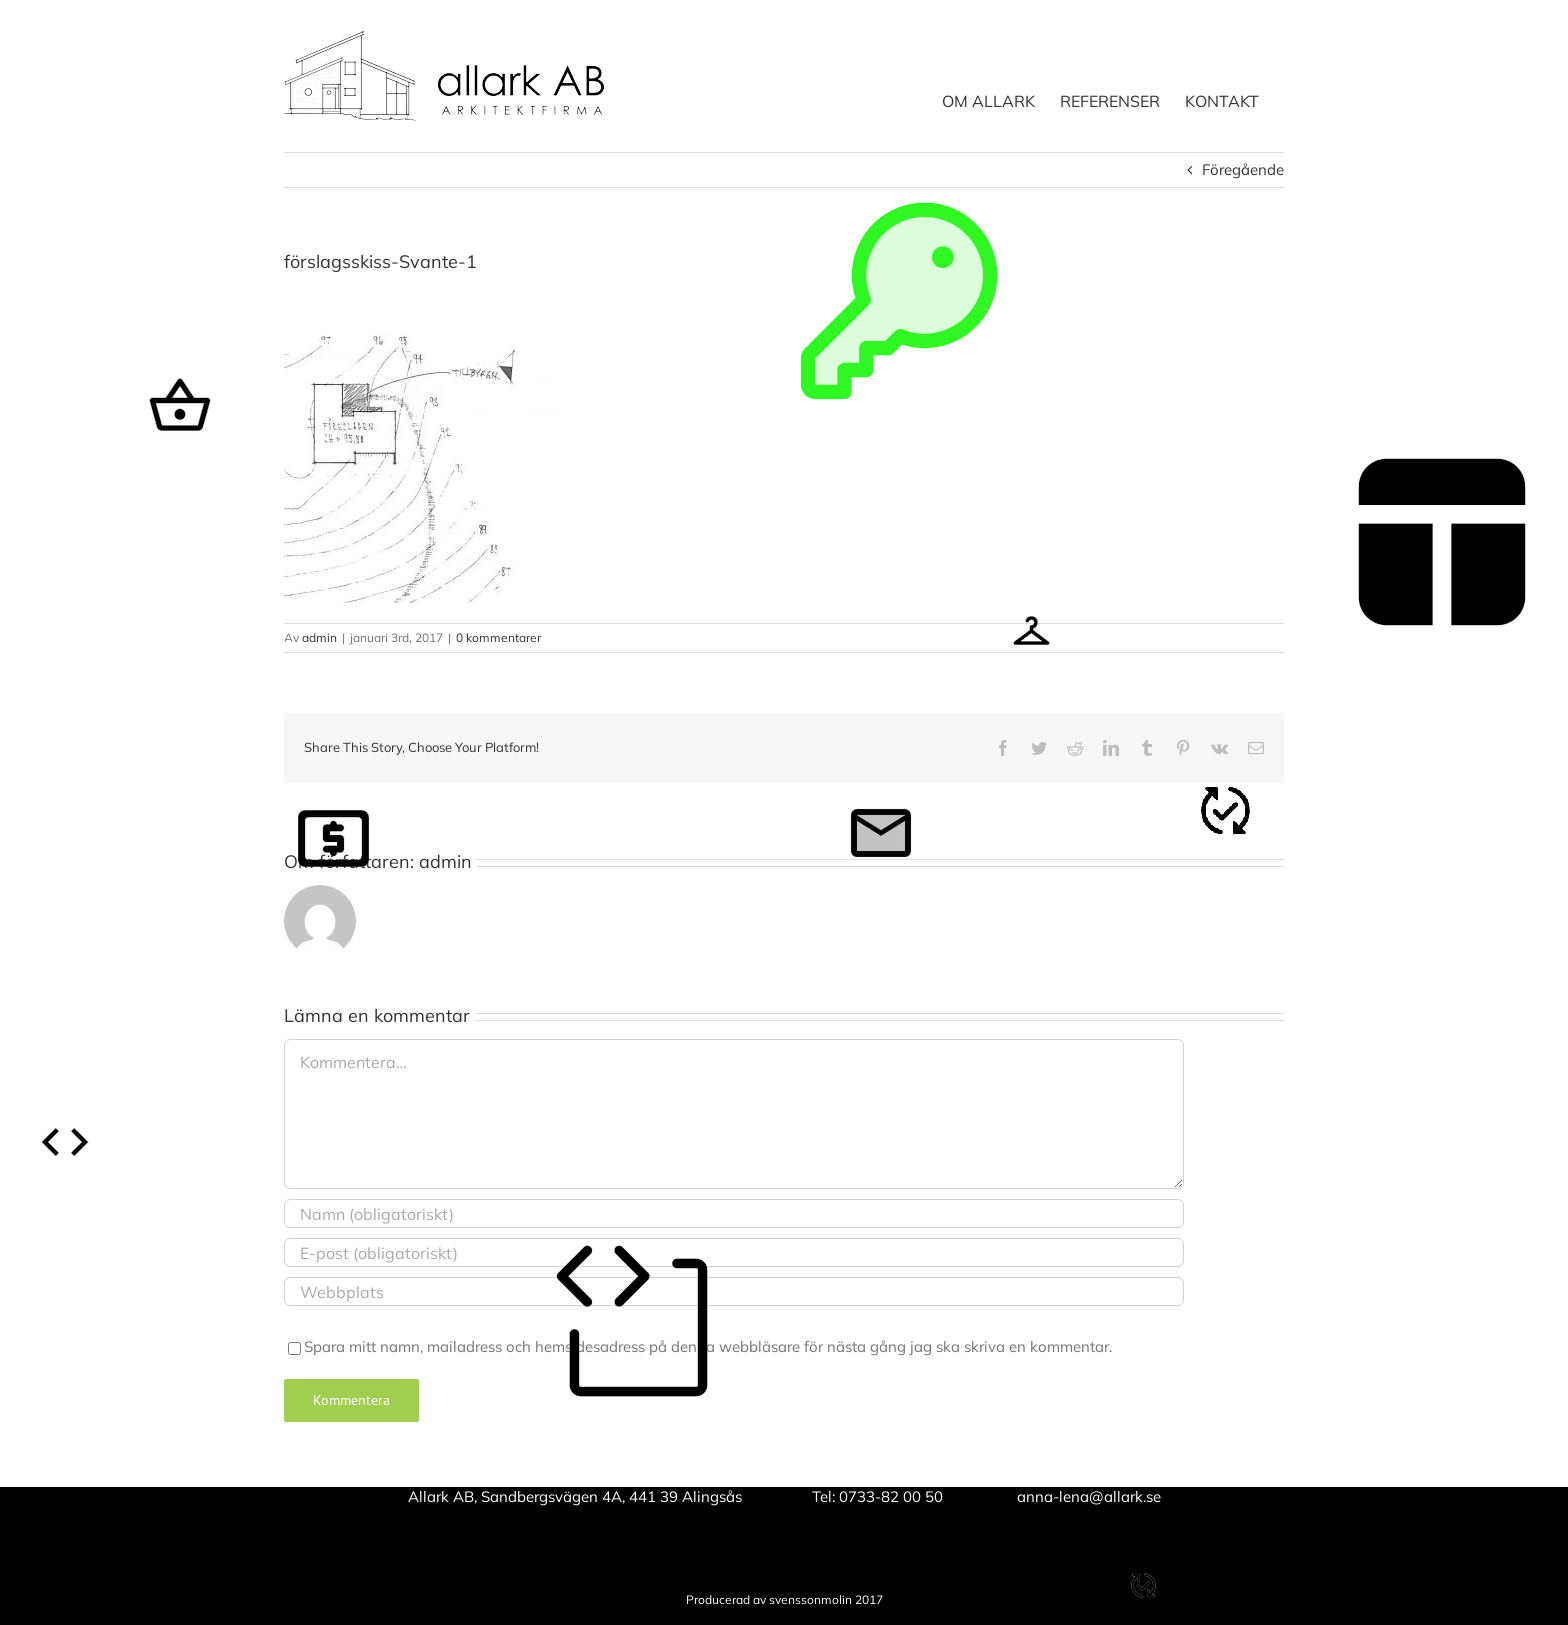 The image size is (1568, 1625). Describe the element at coordinates (638, 1327) in the screenshot. I see `insert a code block` at that location.